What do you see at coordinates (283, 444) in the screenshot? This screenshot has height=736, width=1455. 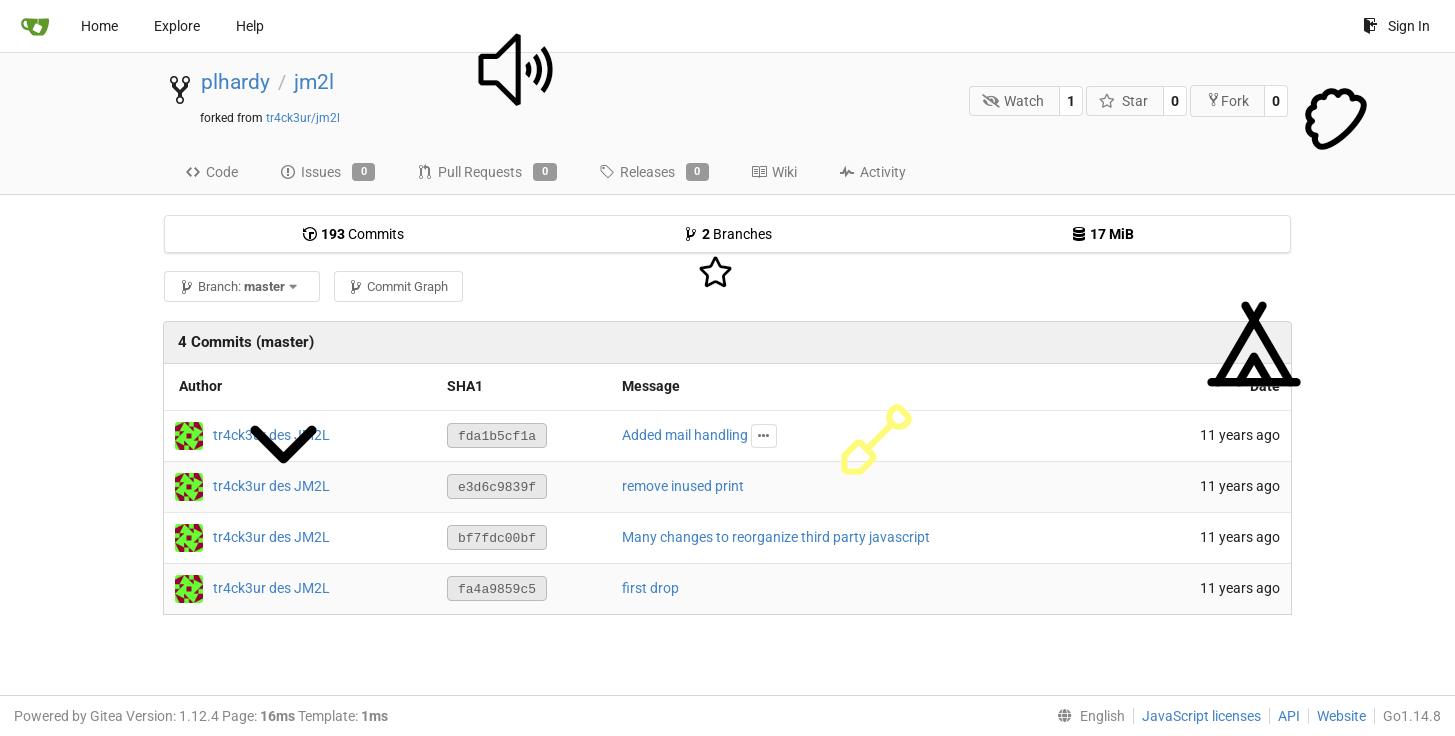 I see `expand a dropdown menu or section` at bounding box center [283, 444].